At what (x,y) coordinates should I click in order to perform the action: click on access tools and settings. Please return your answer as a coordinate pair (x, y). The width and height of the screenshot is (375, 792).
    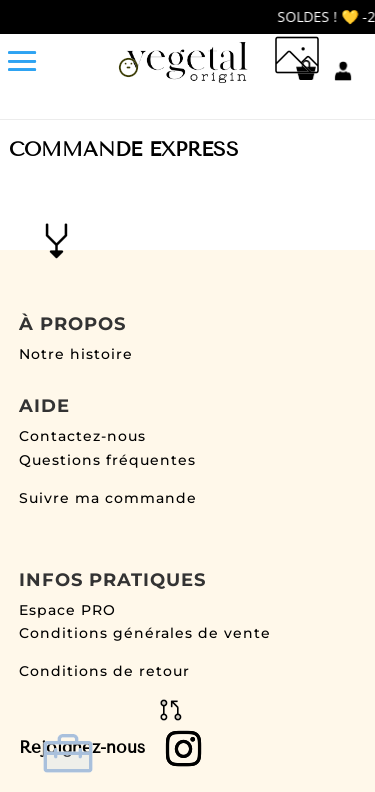
    Looking at the image, I should click on (68, 755).